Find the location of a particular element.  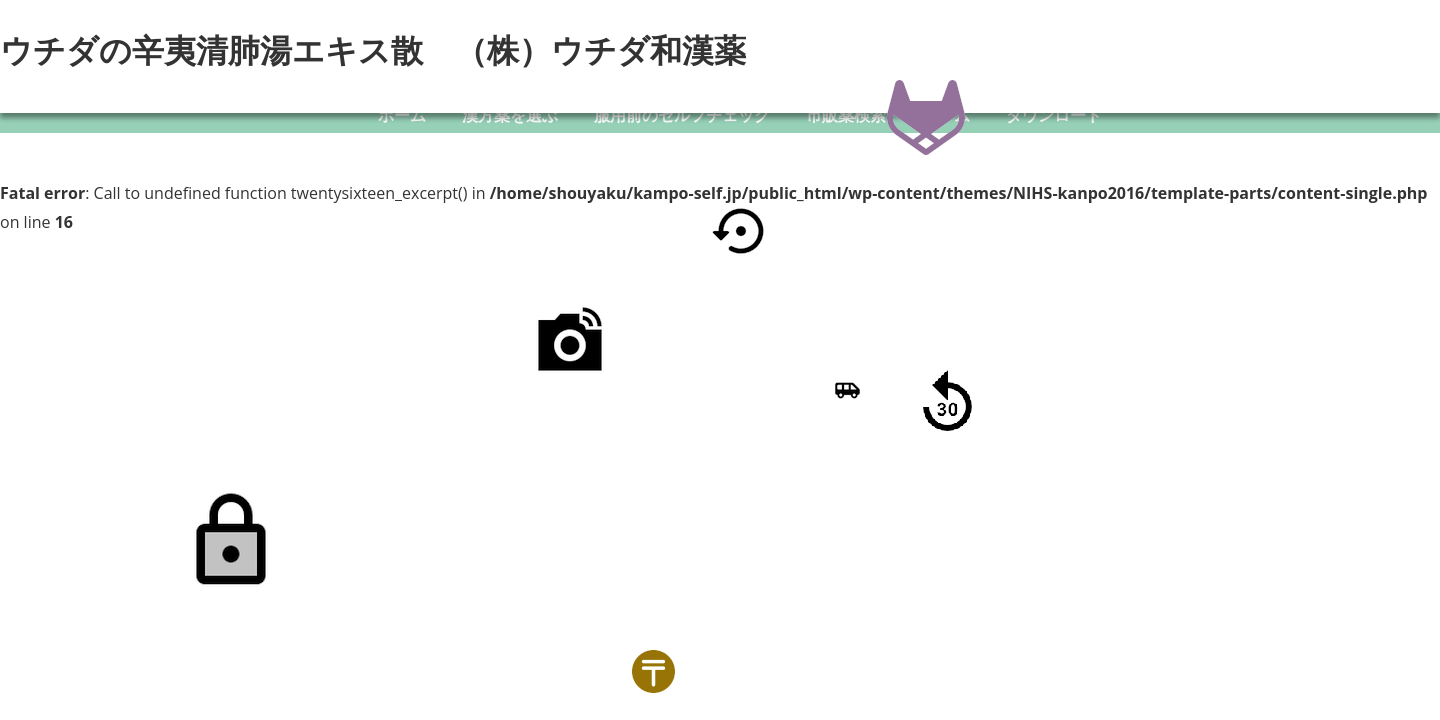

connect to a wireless or linked camera is located at coordinates (570, 339).